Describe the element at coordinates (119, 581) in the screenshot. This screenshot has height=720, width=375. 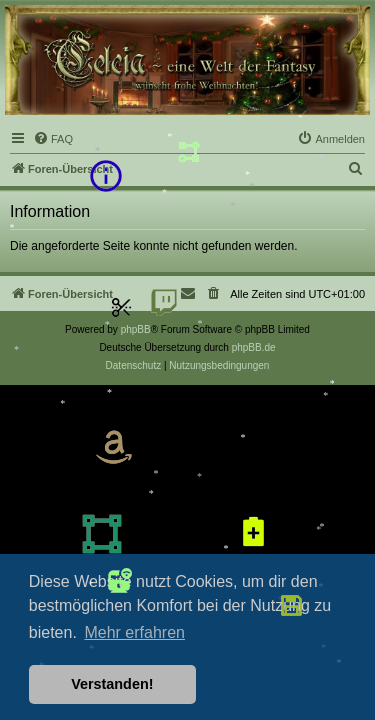
I see `indicates wifi is available on this train` at that location.